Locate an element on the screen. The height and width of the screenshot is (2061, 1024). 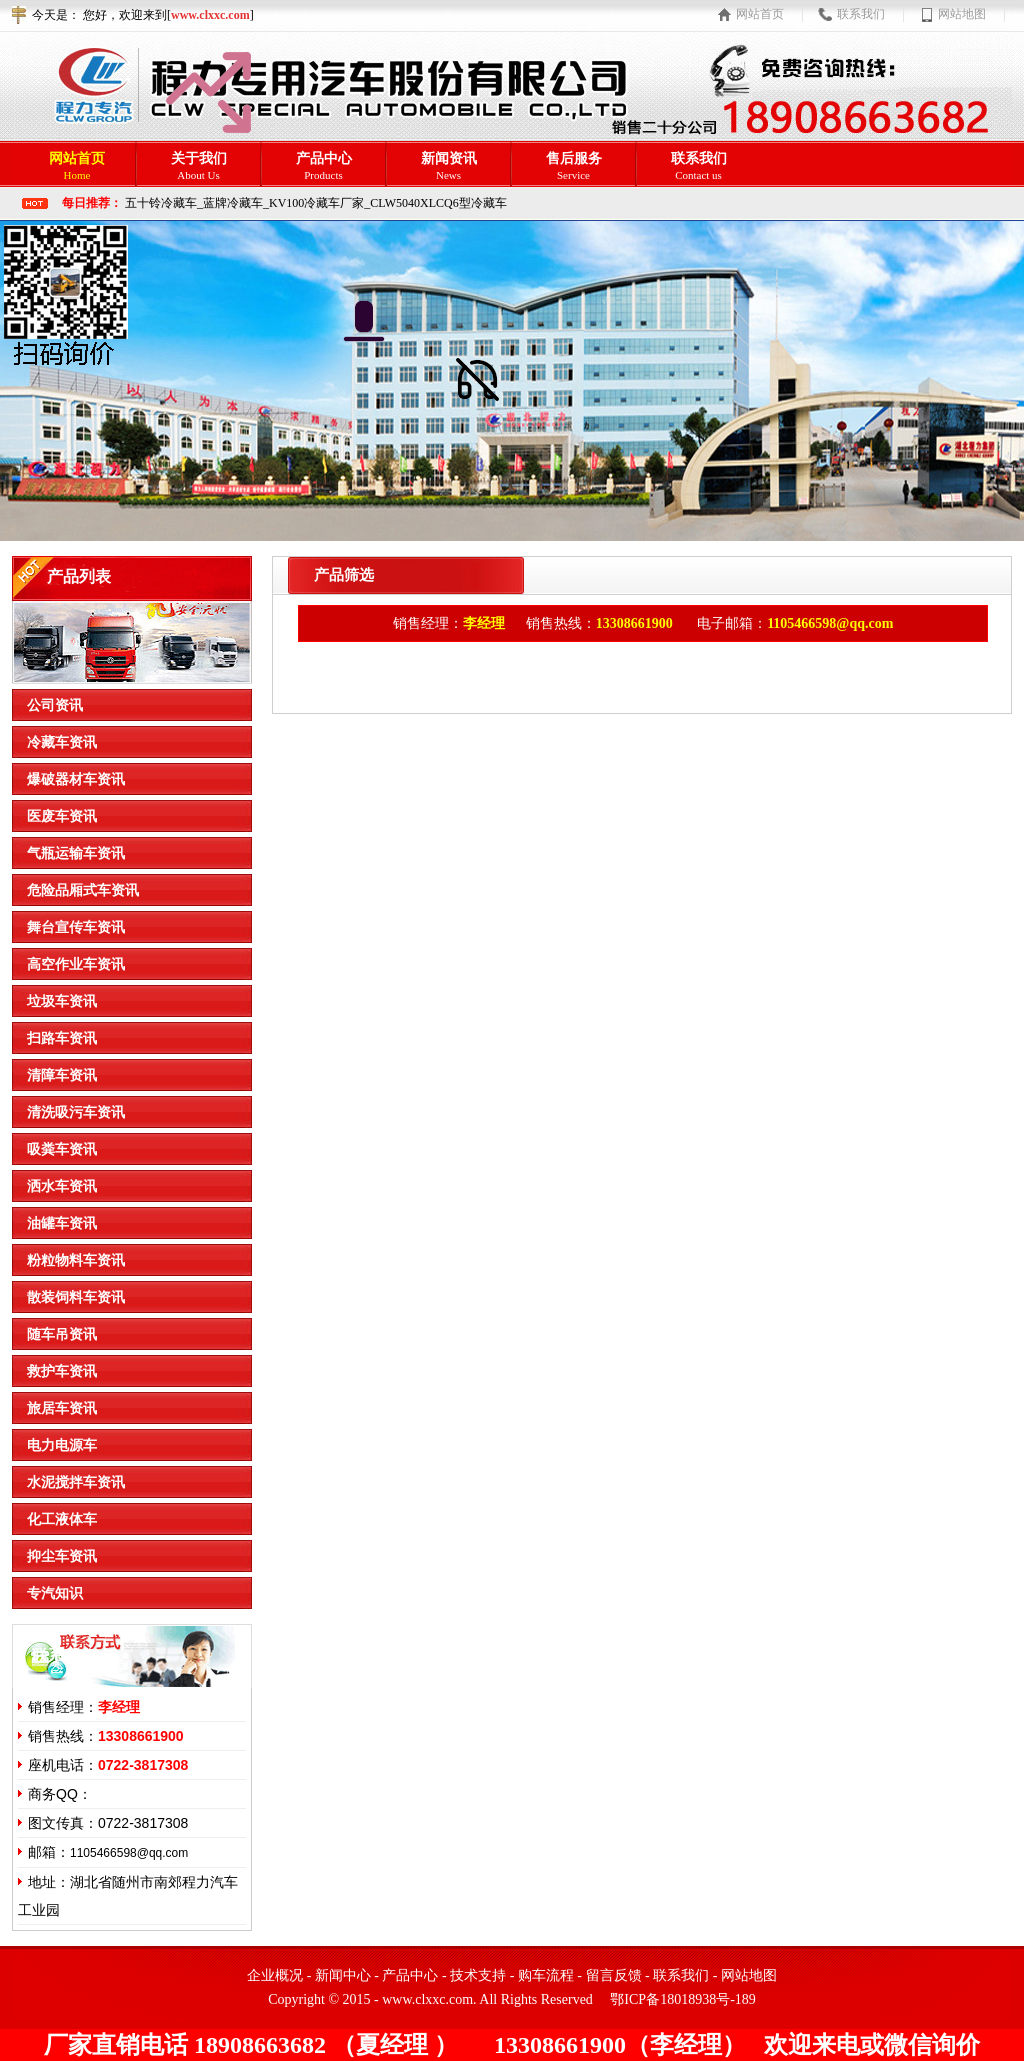
view market trends and fluctuations is located at coordinates (210, 92).